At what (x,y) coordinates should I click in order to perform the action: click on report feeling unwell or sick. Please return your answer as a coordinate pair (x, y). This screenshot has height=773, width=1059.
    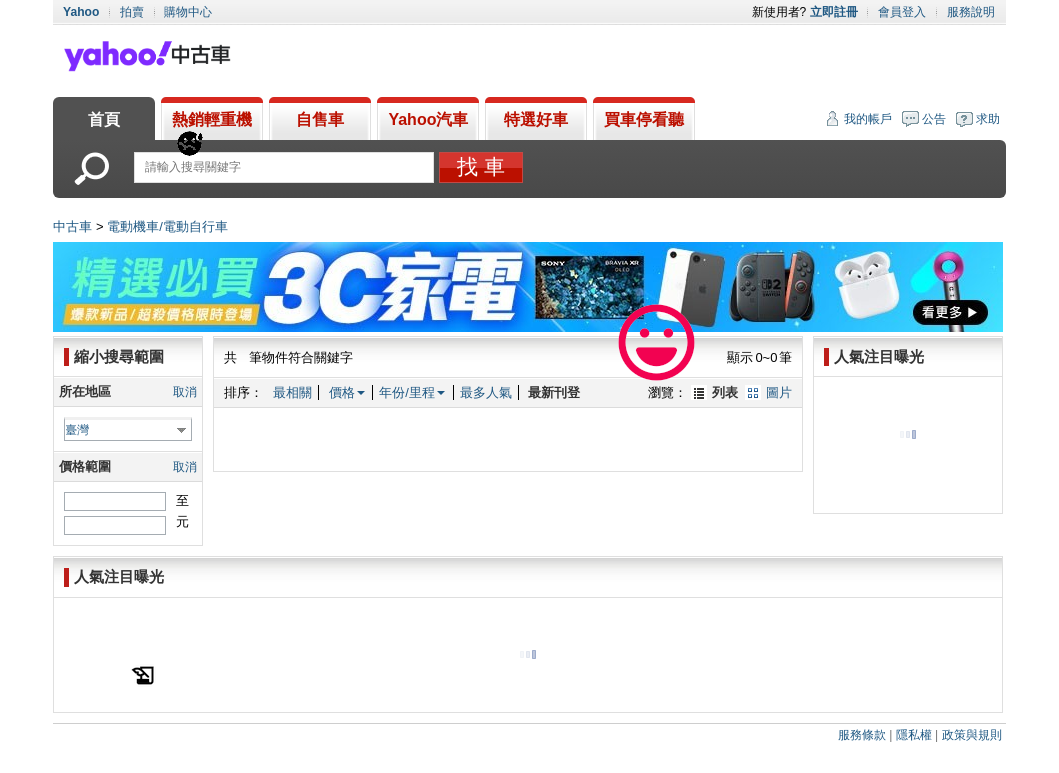
    Looking at the image, I should click on (189, 143).